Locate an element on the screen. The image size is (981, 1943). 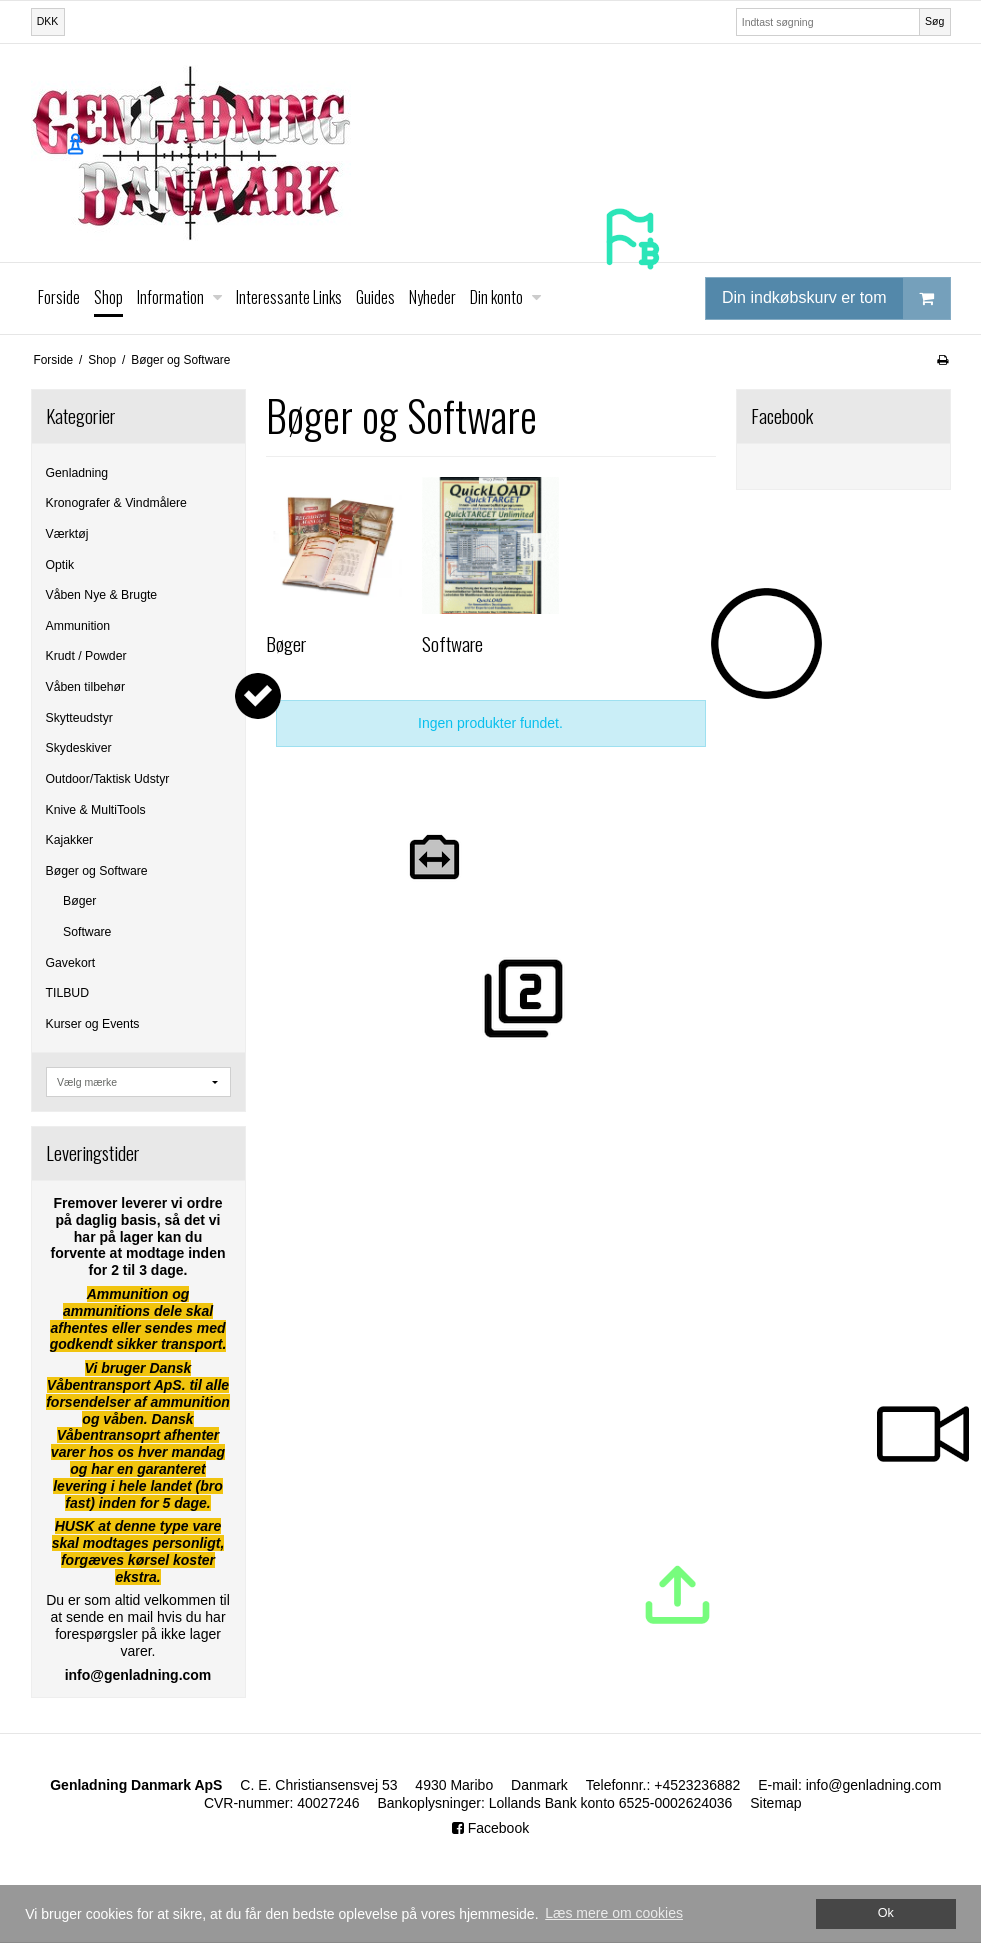
flag or mark a bitcoin transaction is located at coordinates (630, 236).